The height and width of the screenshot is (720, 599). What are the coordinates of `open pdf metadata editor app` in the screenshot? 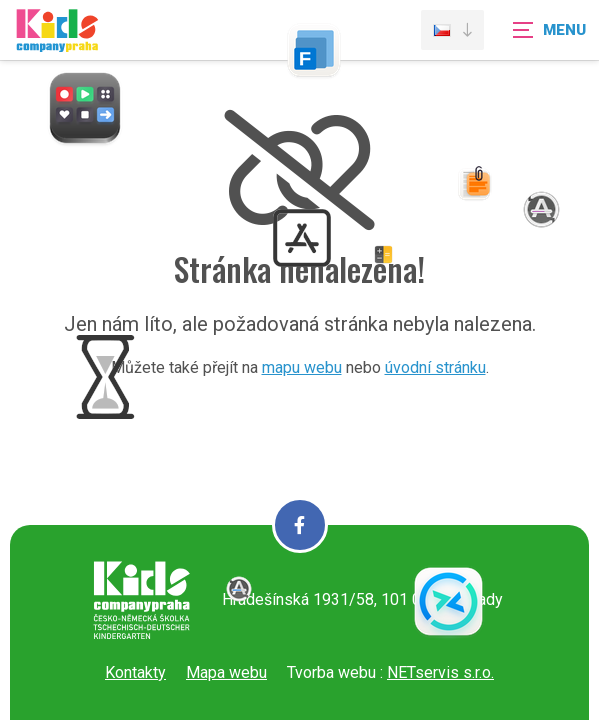 It's located at (474, 184).